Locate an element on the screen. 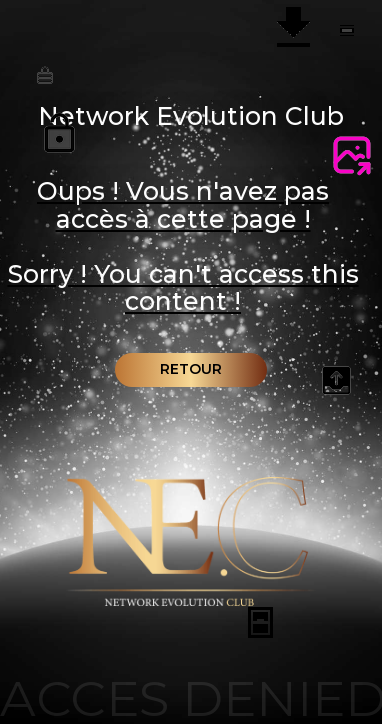  upload file to inbox or tray is located at coordinates (336, 380).